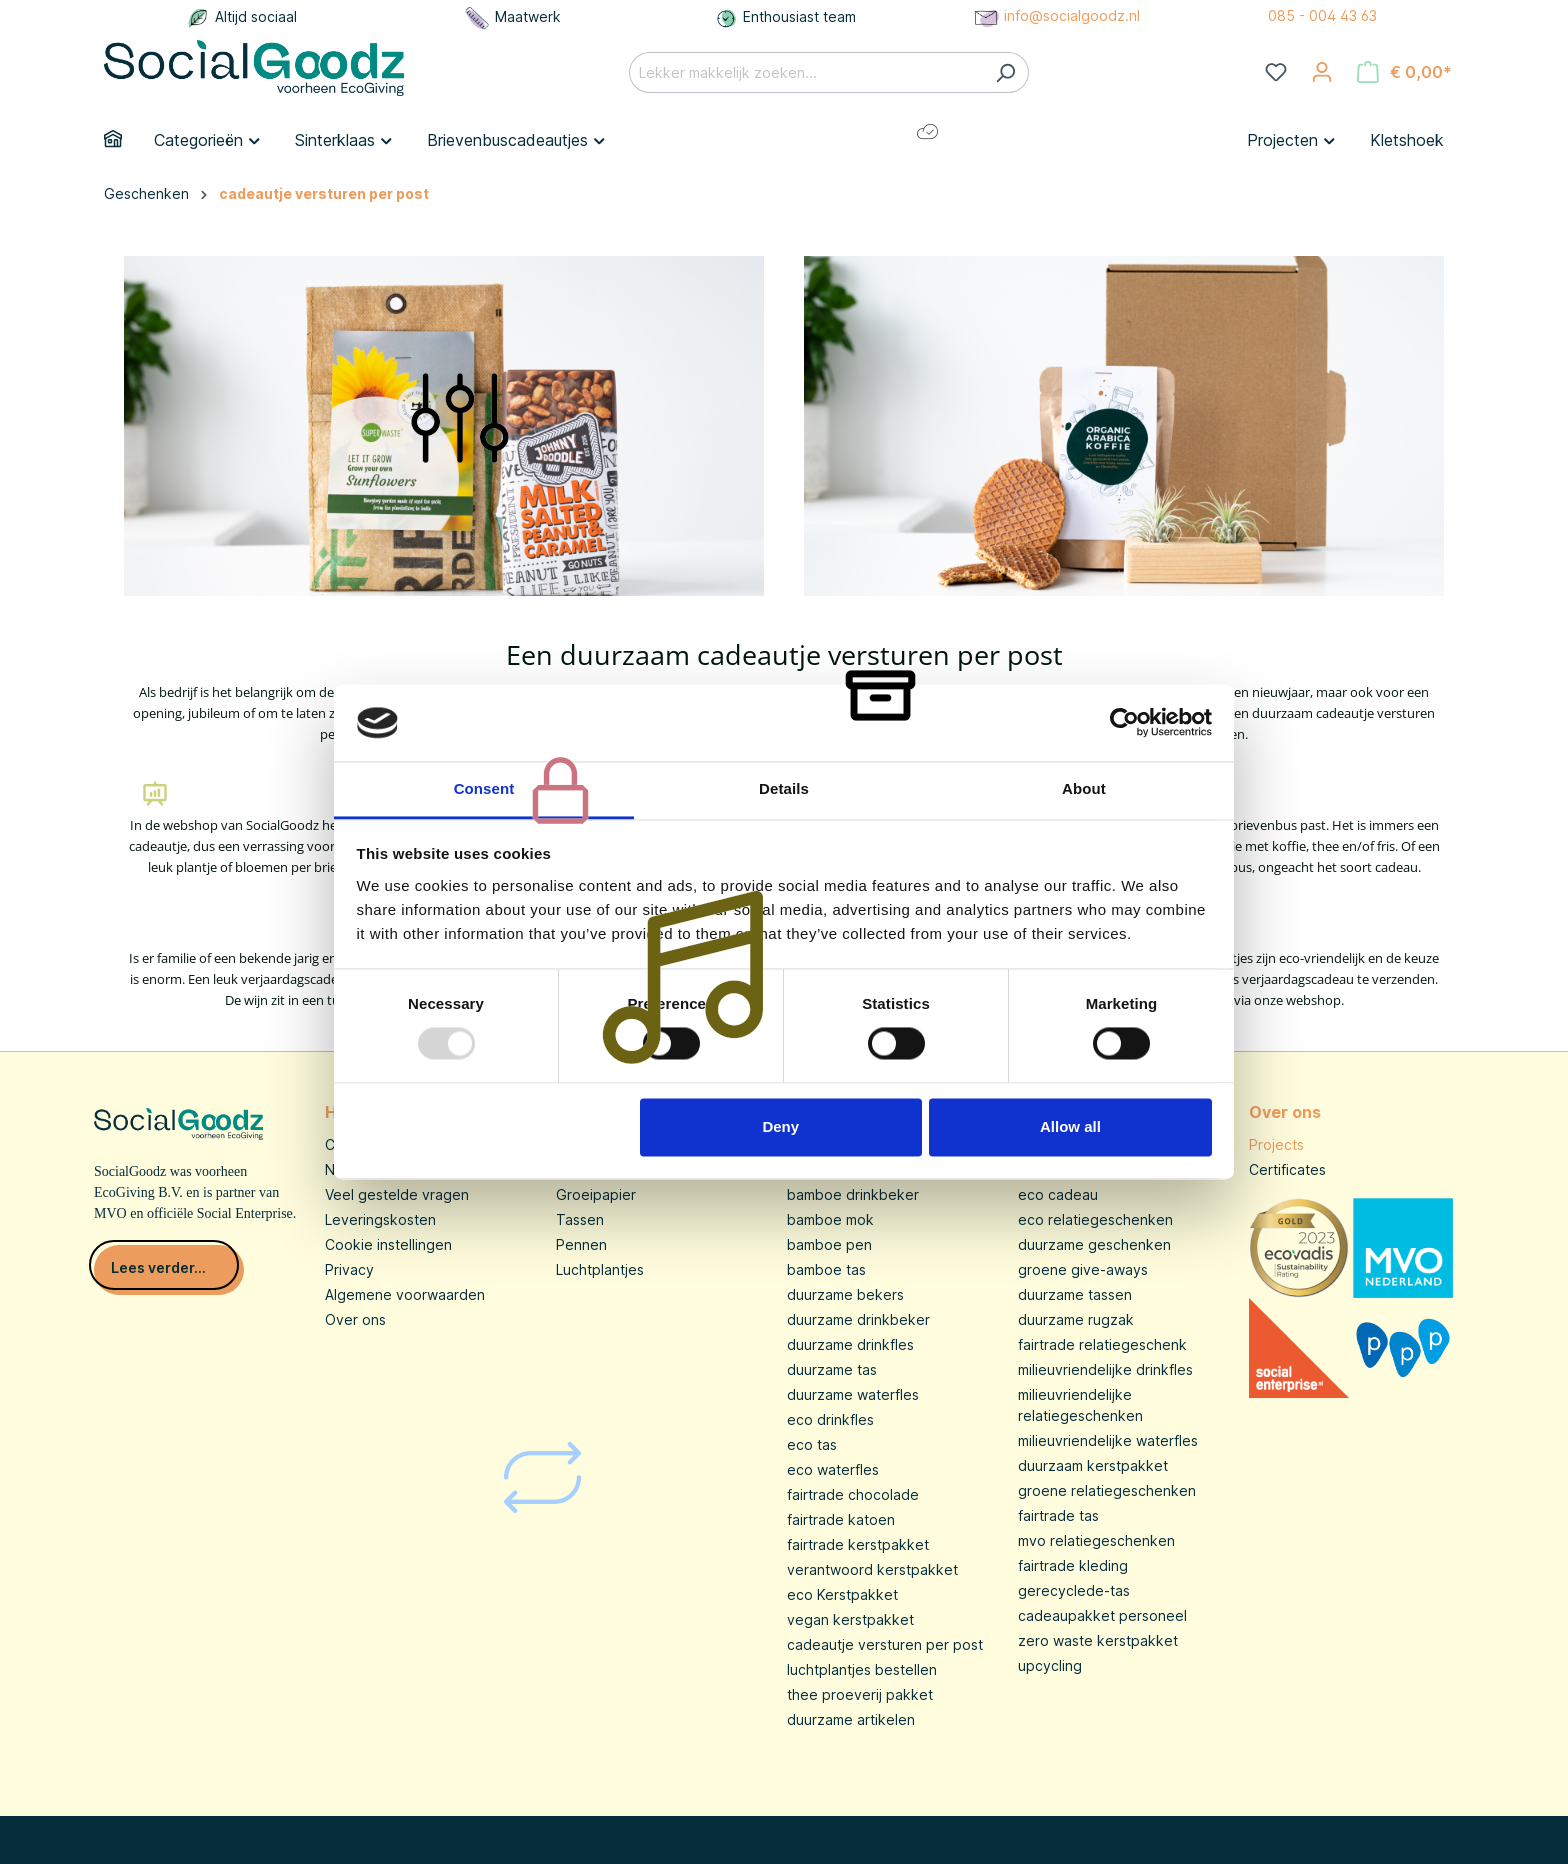  What do you see at coordinates (692, 980) in the screenshot?
I see `access music library or player` at bounding box center [692, 980].